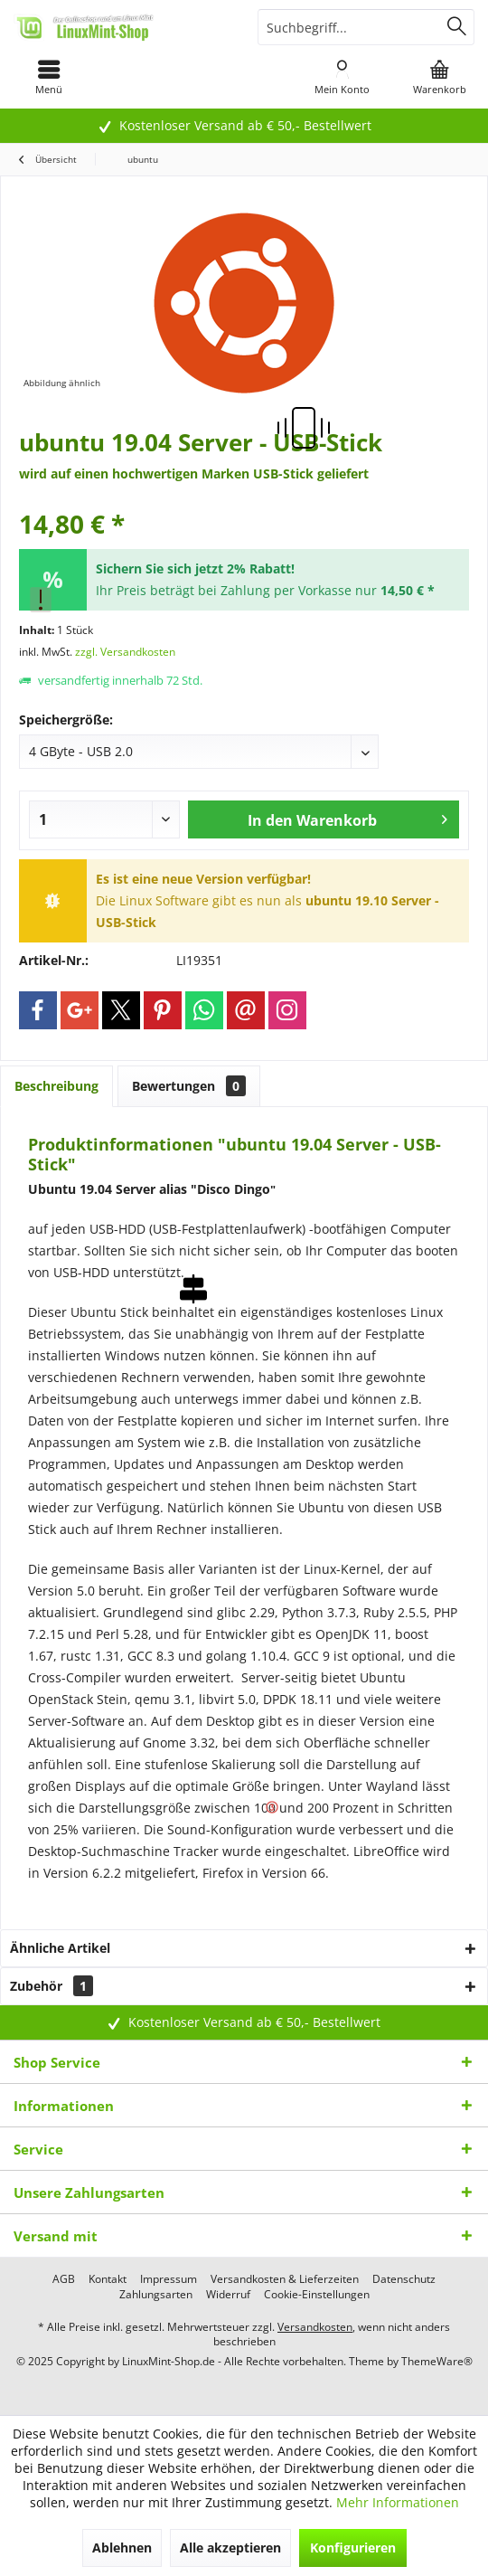 Image resolution: width=488 pixels, height=2576 pixels. What do you see at coordinates (41, 600) in the screenshot?
I see `indicates an alert or warning that requires attention` at bounding box center [41, 600].